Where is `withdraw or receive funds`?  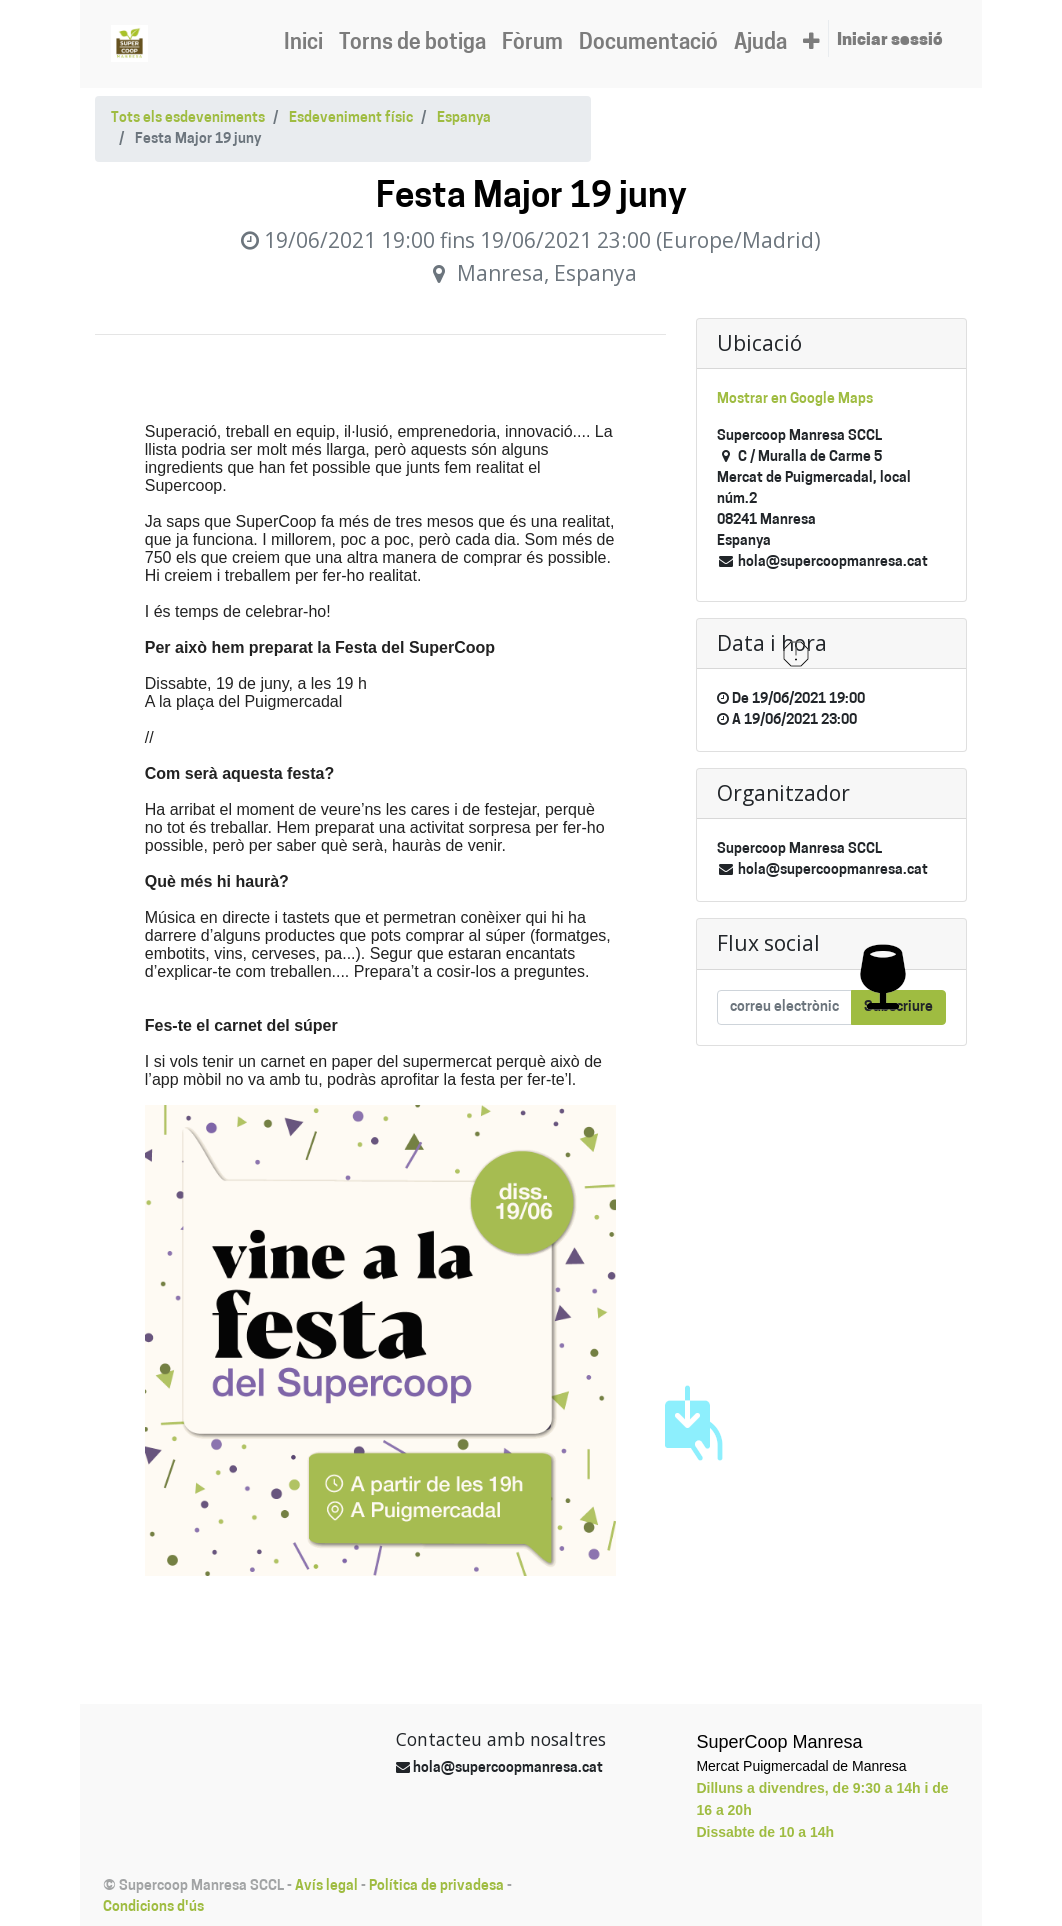
withdraw or receive funds is located at coordinates (690, 1423).